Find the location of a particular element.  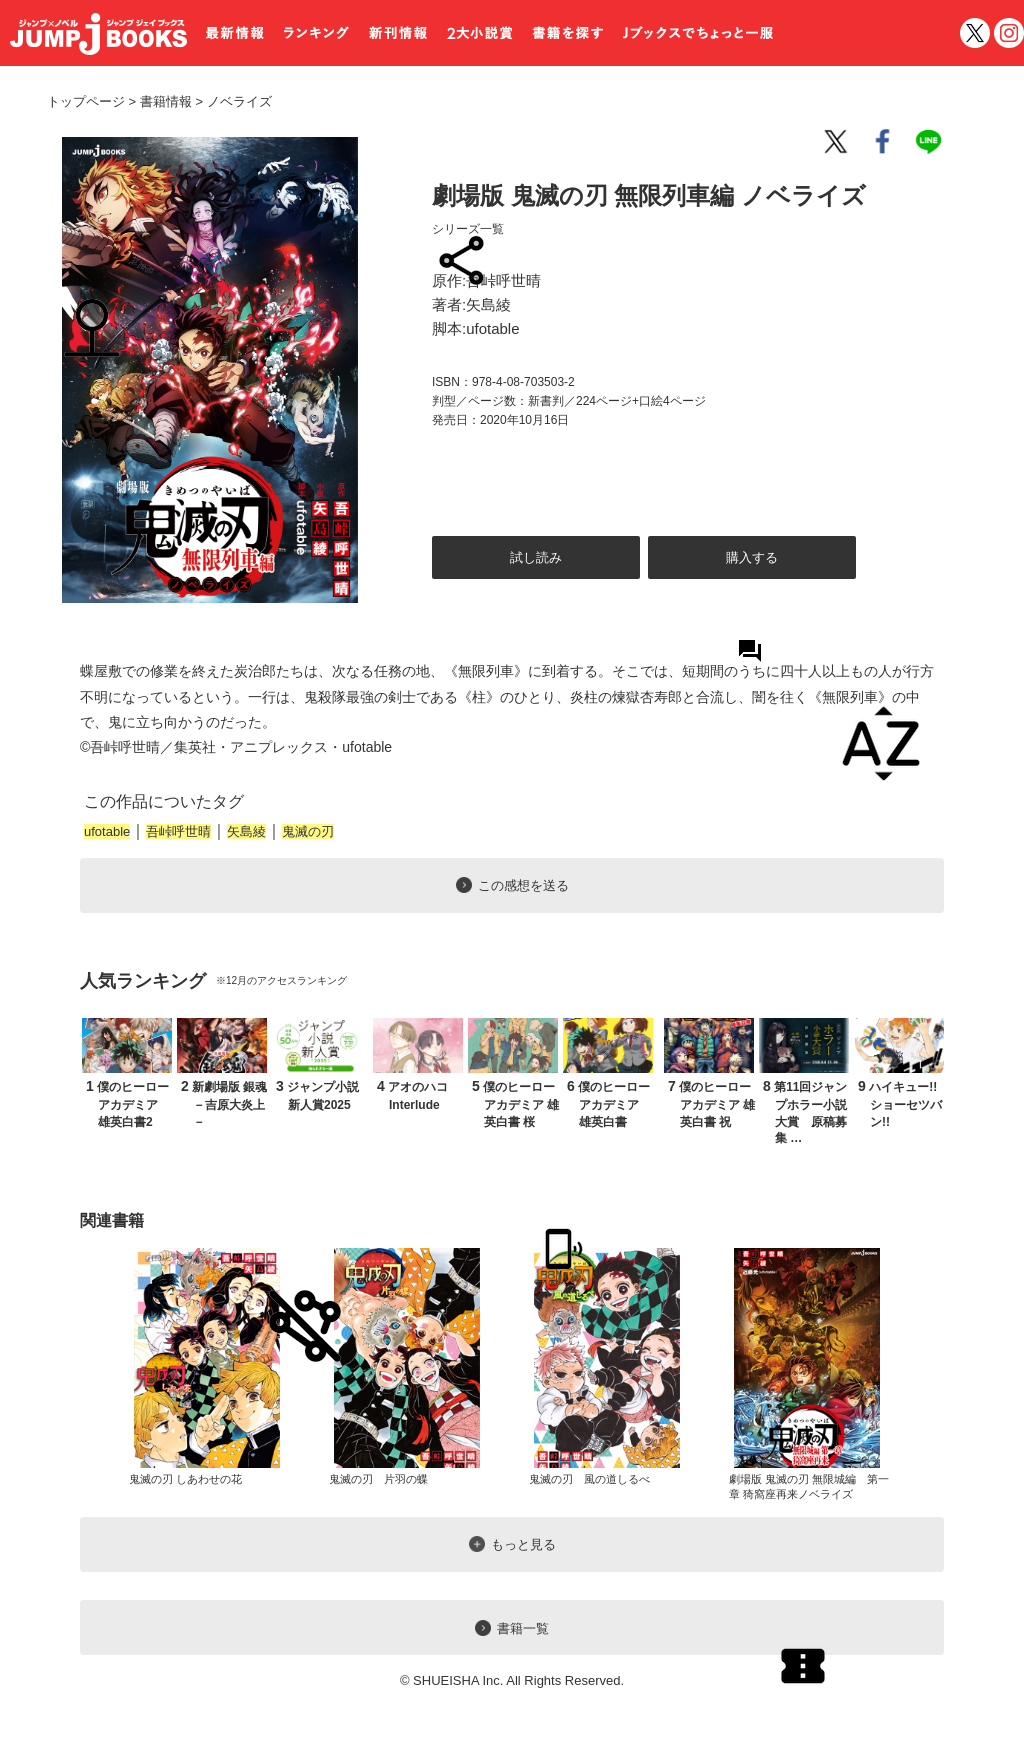

incoming call or notification on connected device is located at coordinates (564, 1249).